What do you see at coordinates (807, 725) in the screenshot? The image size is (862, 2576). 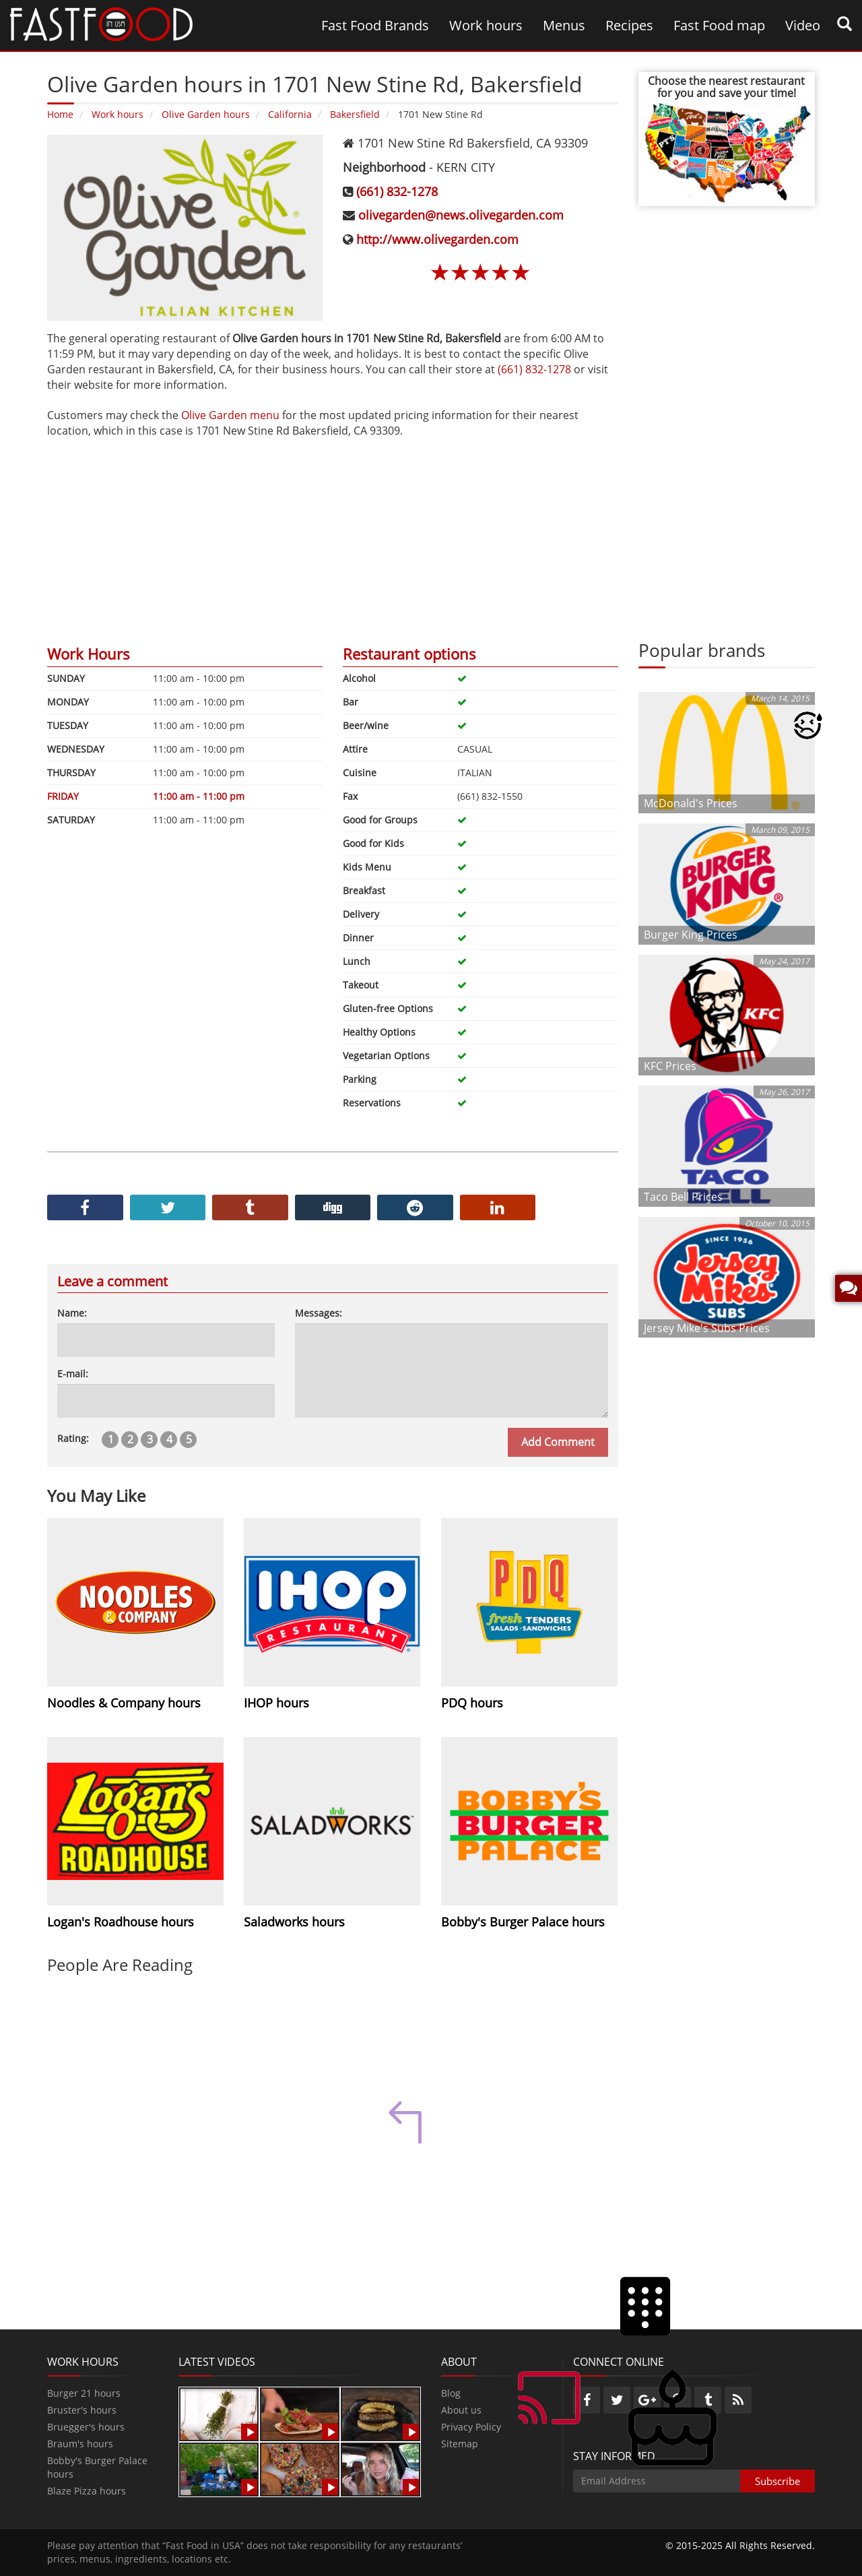 I see `report feeling unwell or sick` at bounding box center [807, 725].